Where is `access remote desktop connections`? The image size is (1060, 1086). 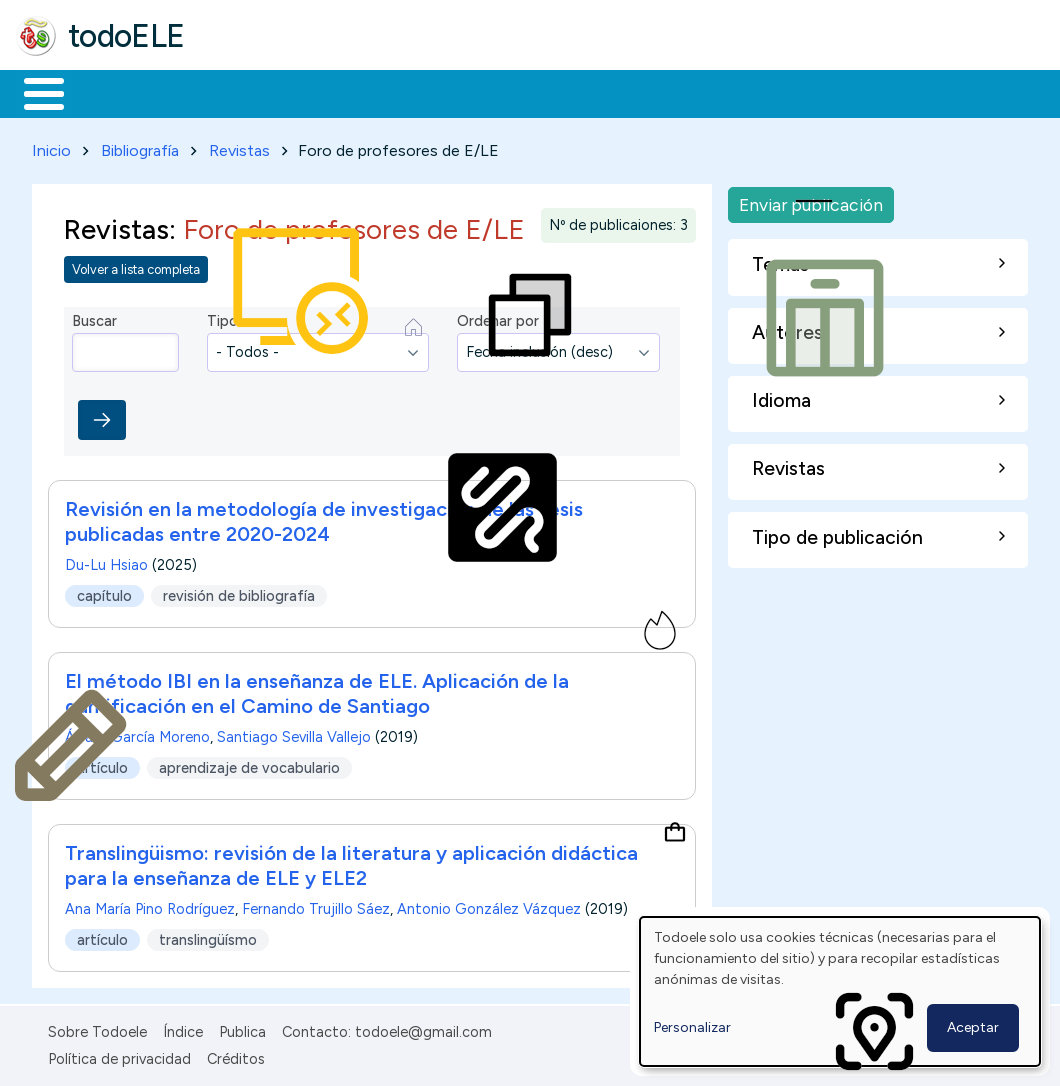
access remote desktop connections is located at coordinates (299, 285).